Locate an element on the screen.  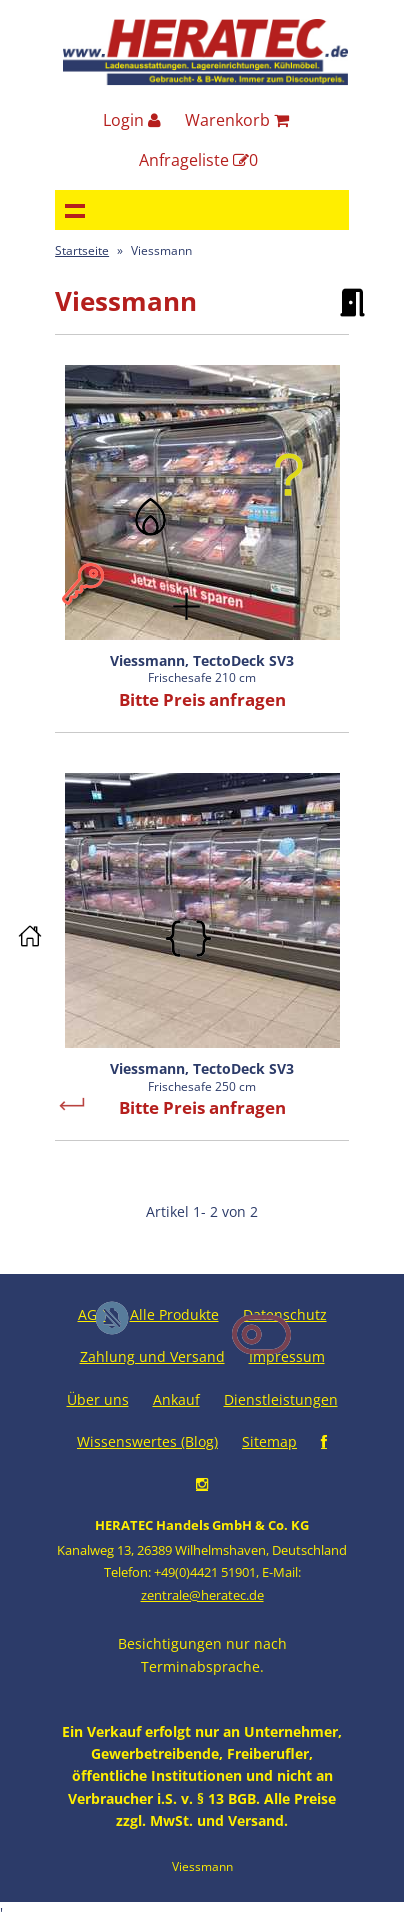
toggle switch in off position is located at coordinates (261, 1334).